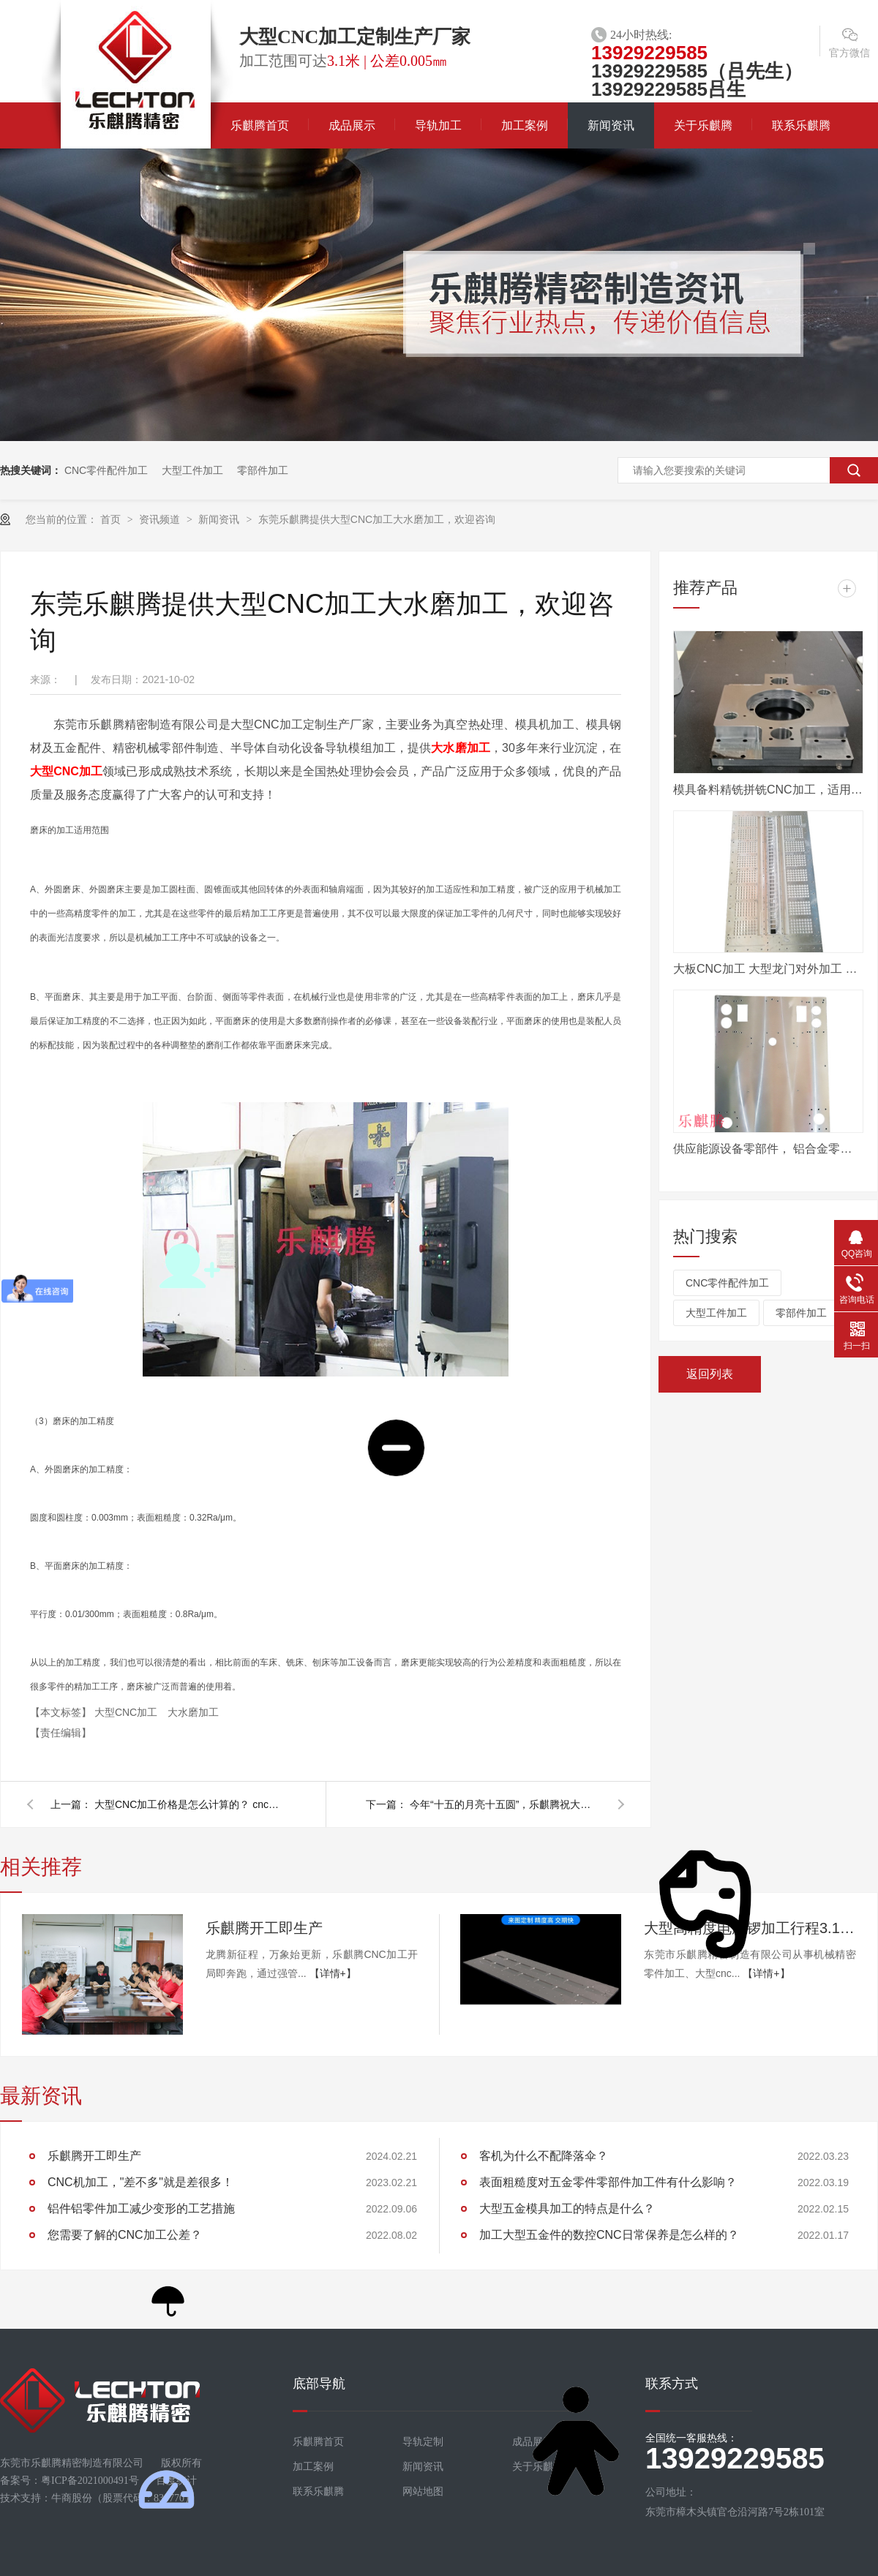 The width and height of the screenshot is (878, 2576). What do you see at coordinates (396, 1447) in the screenshot?
I see `remove an item from a list` at bounding box center [396, 1447].